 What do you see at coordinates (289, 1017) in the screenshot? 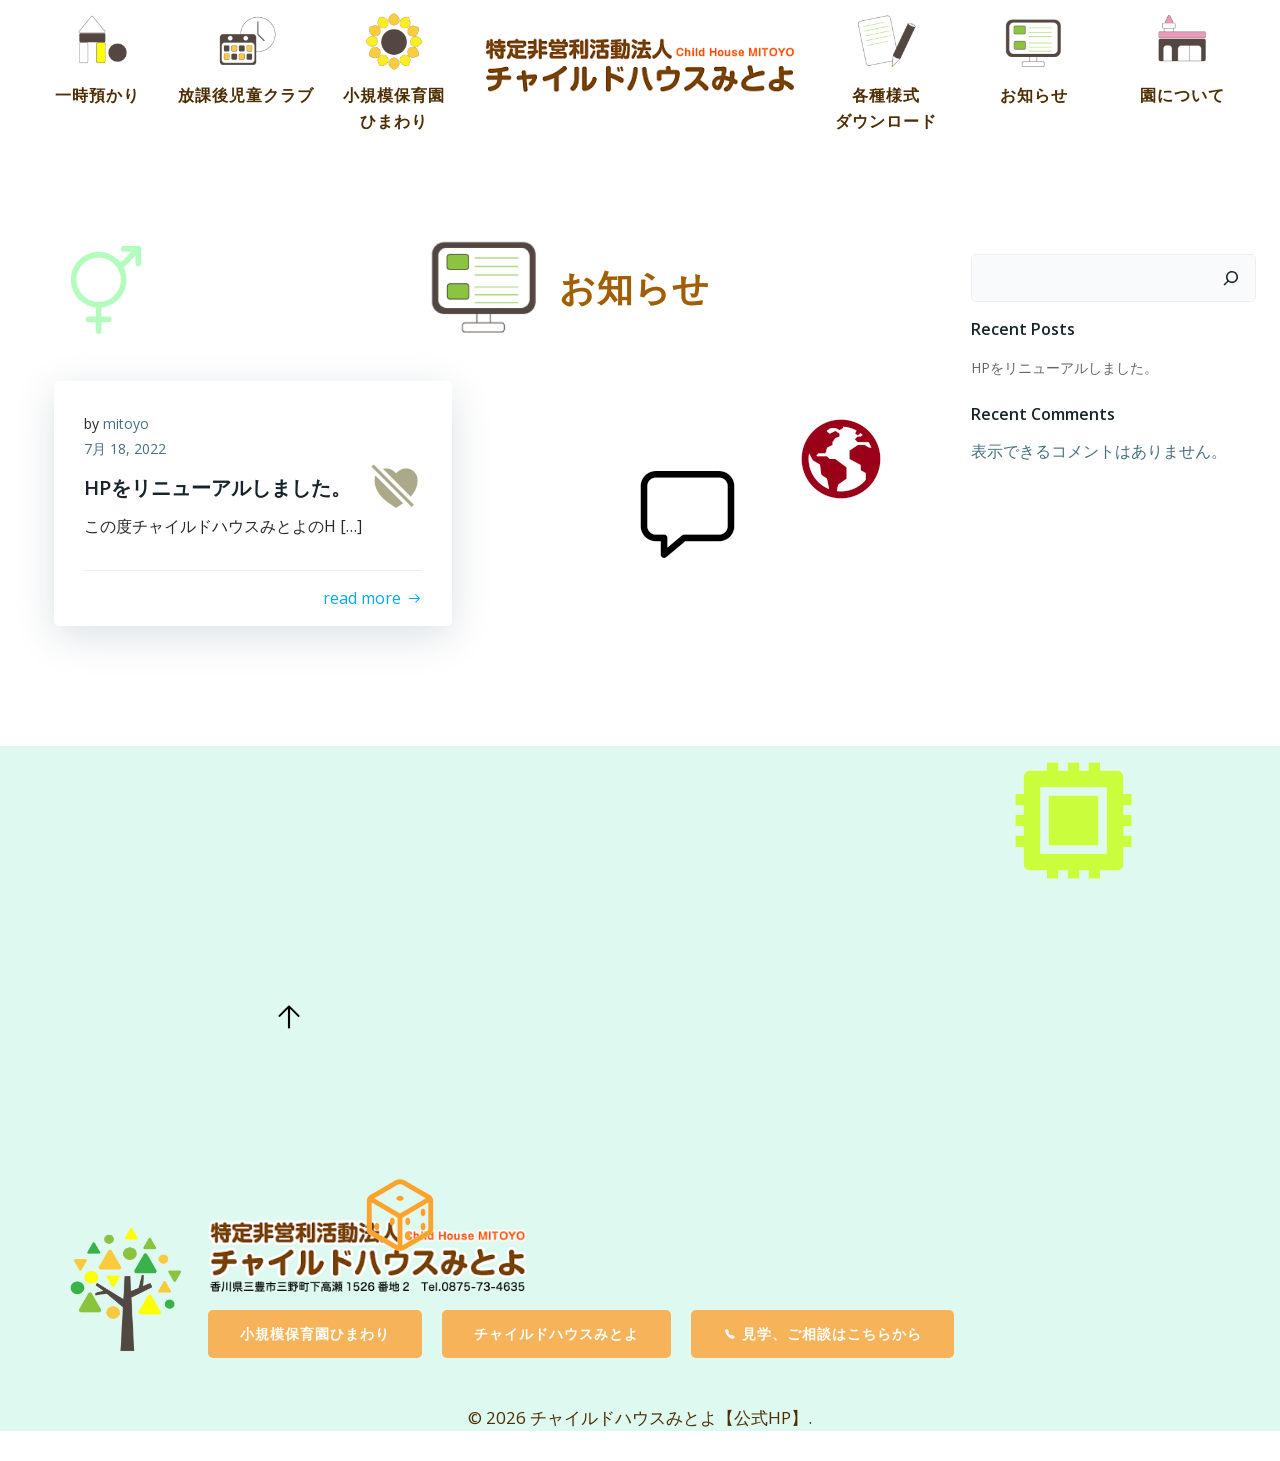
I see `move item up in a list` at bounding box center [289, 1017].